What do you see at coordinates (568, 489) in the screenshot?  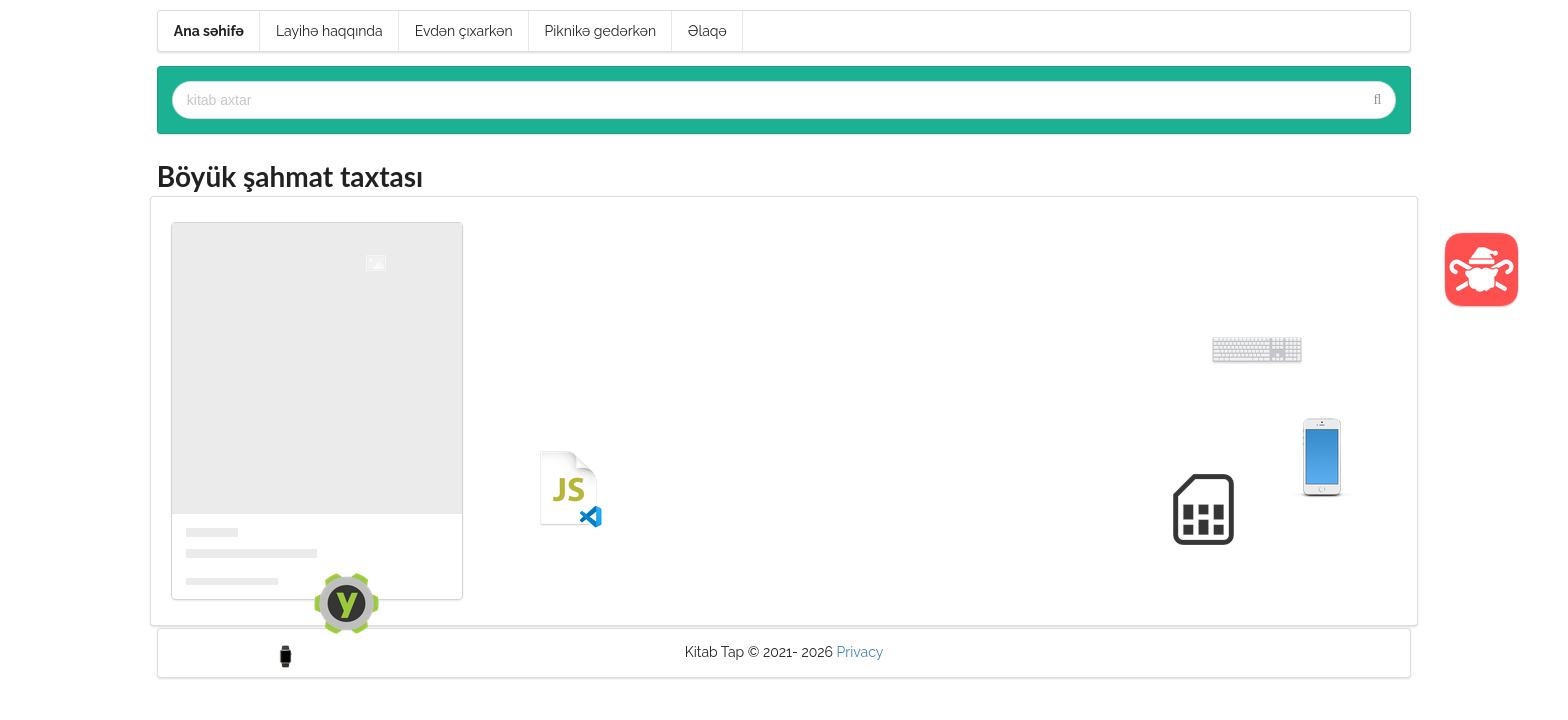 I see `javascript file type in Visual Studio Code` at bounding box center [568, 489].